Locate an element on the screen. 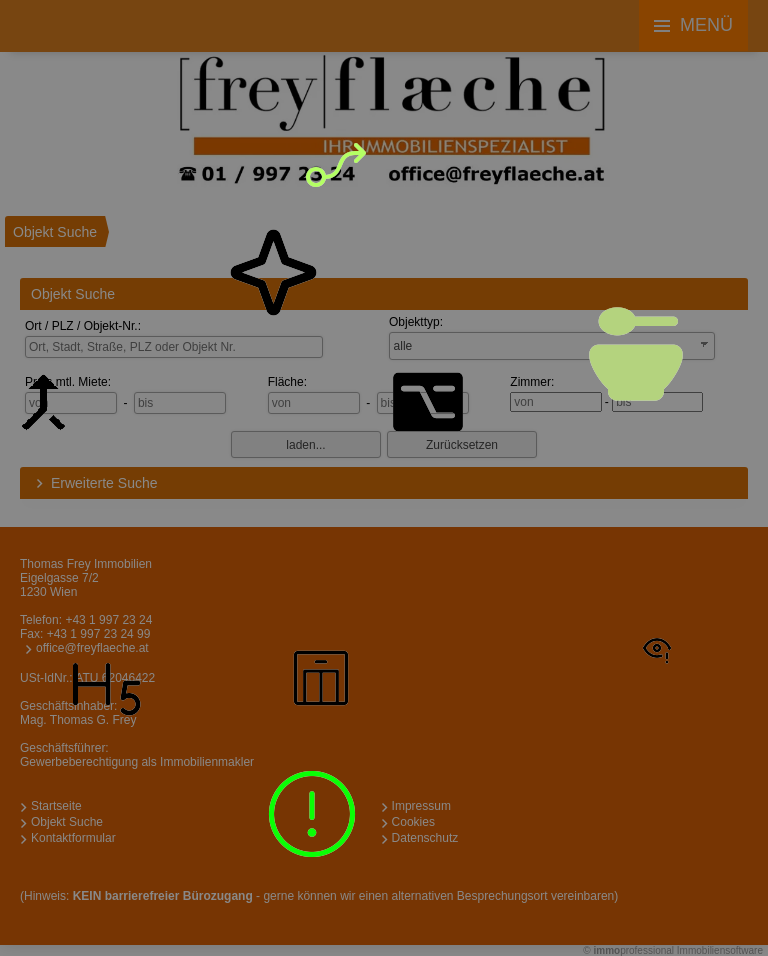 Image resolution: width=768 pixels, height=956 pixels. indicates a warning or caution state is located at coordinates (312, 814).